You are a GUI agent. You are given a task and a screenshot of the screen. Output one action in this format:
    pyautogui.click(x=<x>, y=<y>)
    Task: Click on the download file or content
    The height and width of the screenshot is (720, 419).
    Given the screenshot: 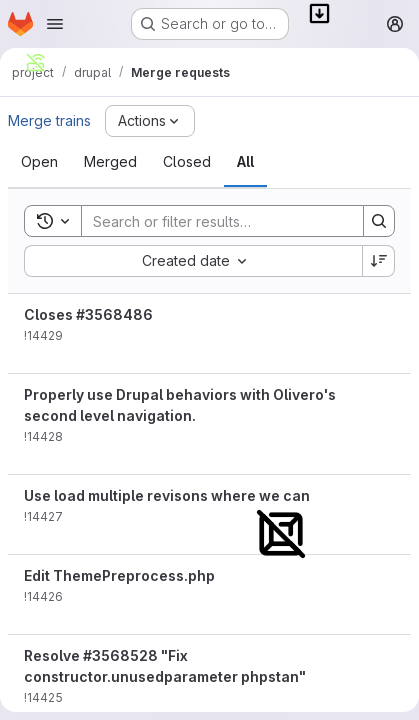 What is the action you would take?
    pyautogui.click(x=319, y=13)
    